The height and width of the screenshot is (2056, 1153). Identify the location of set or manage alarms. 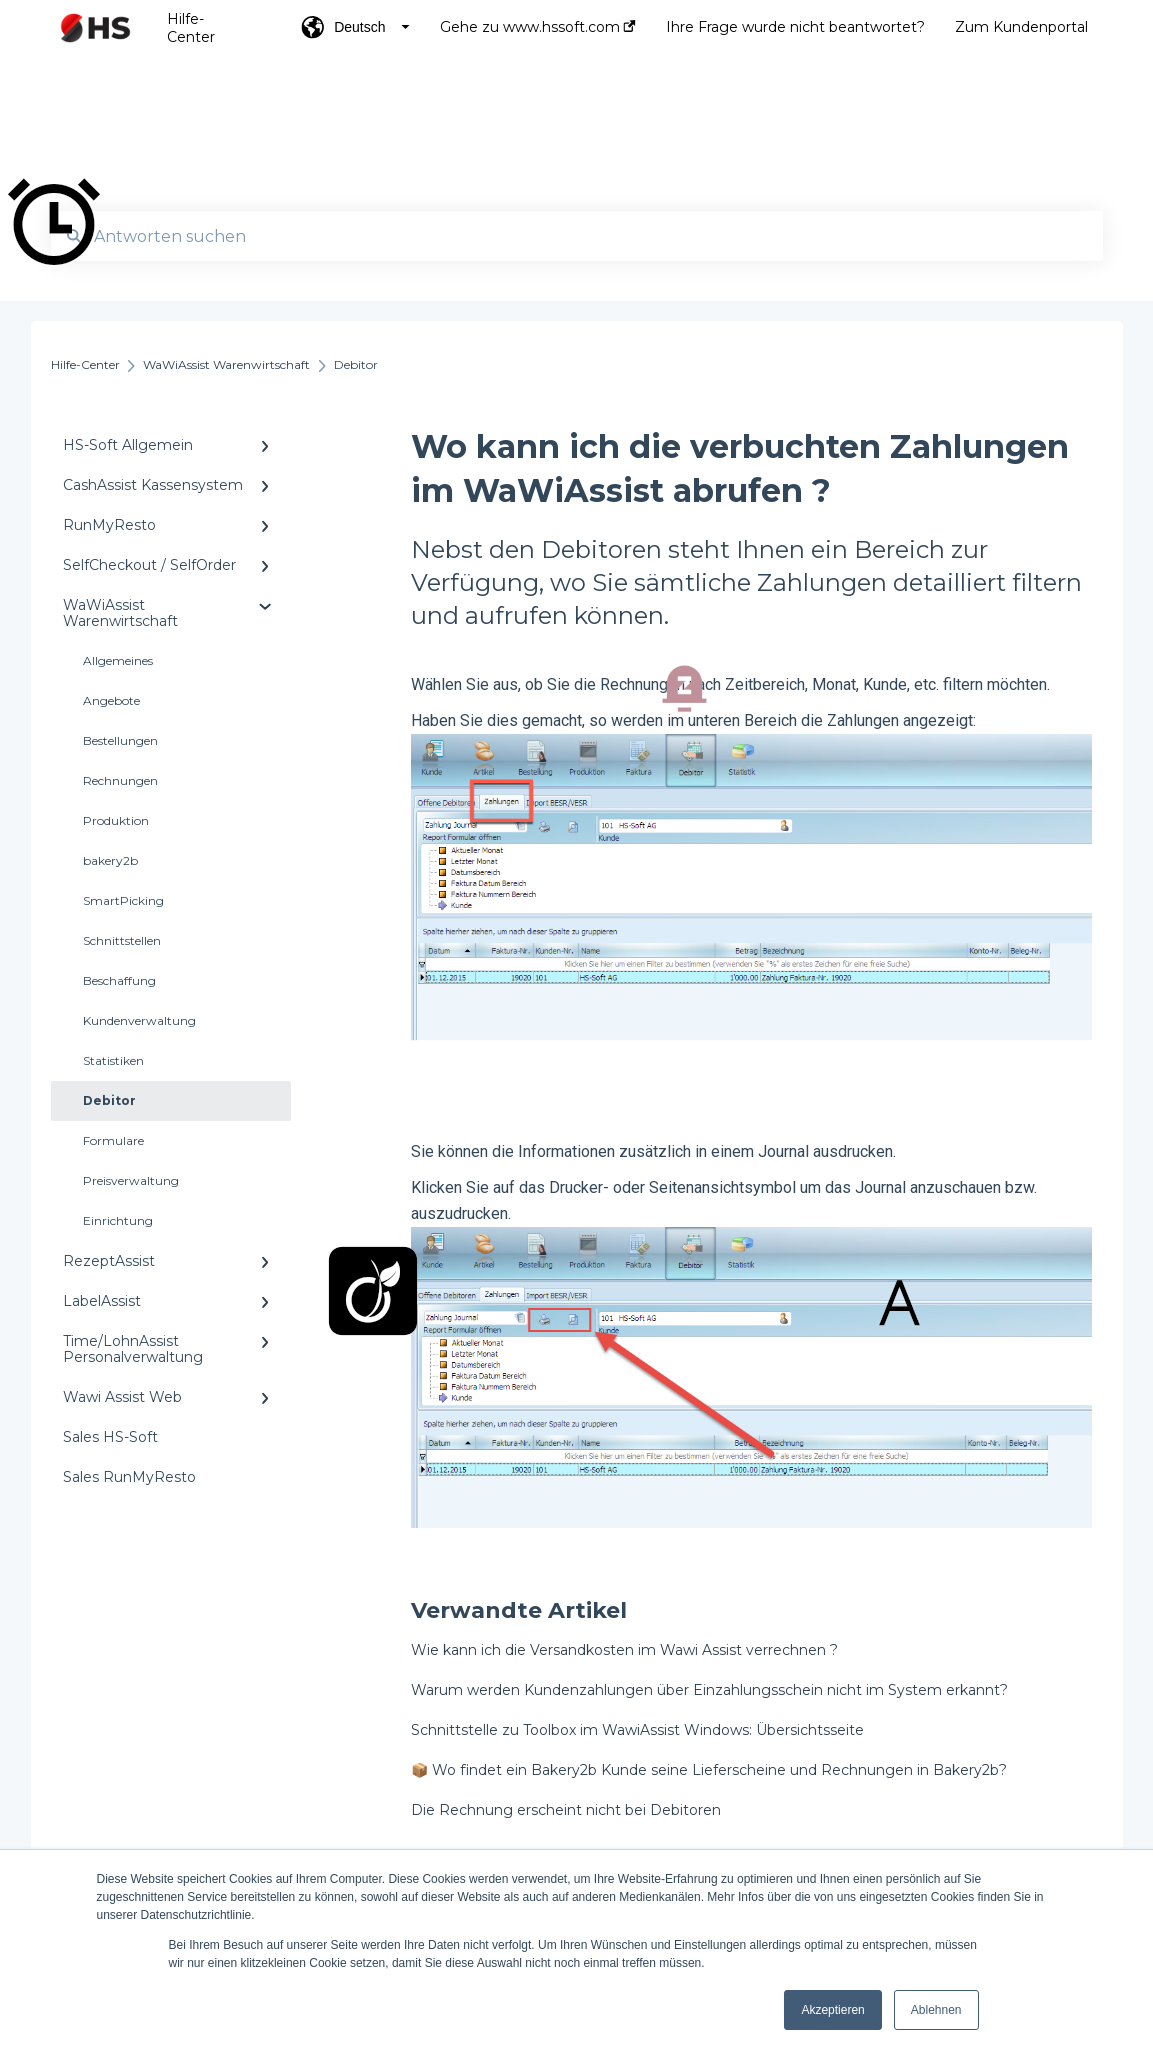
(54, 220).